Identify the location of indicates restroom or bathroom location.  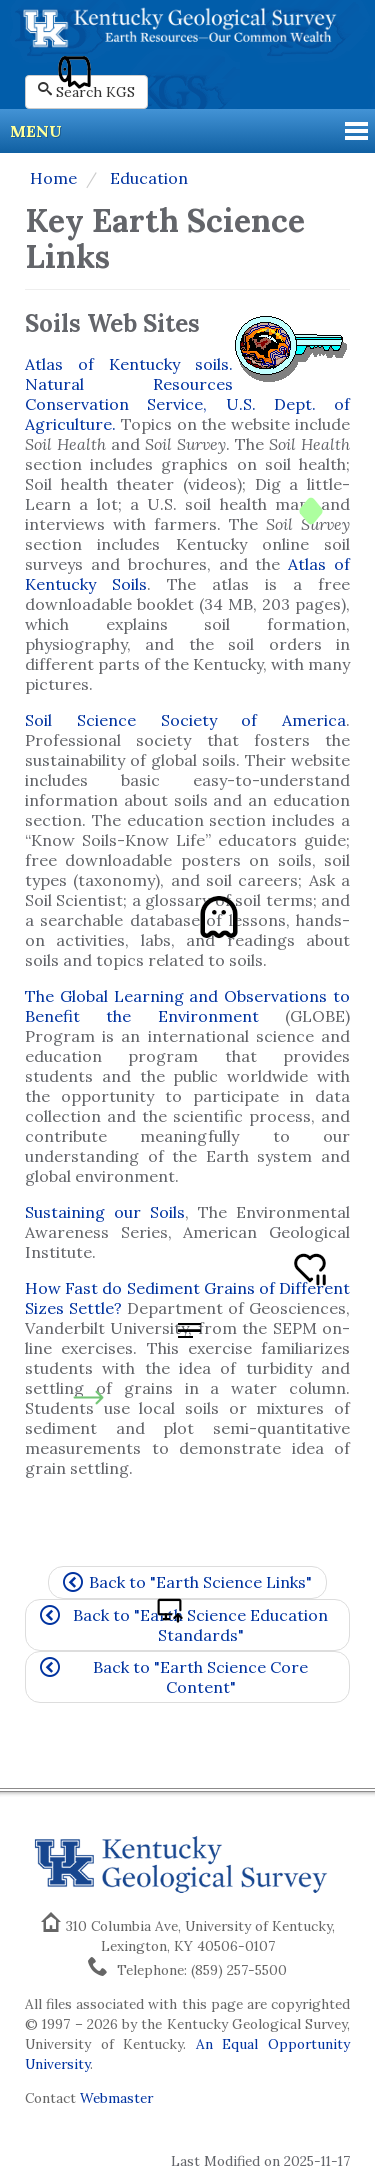
(74, 72).